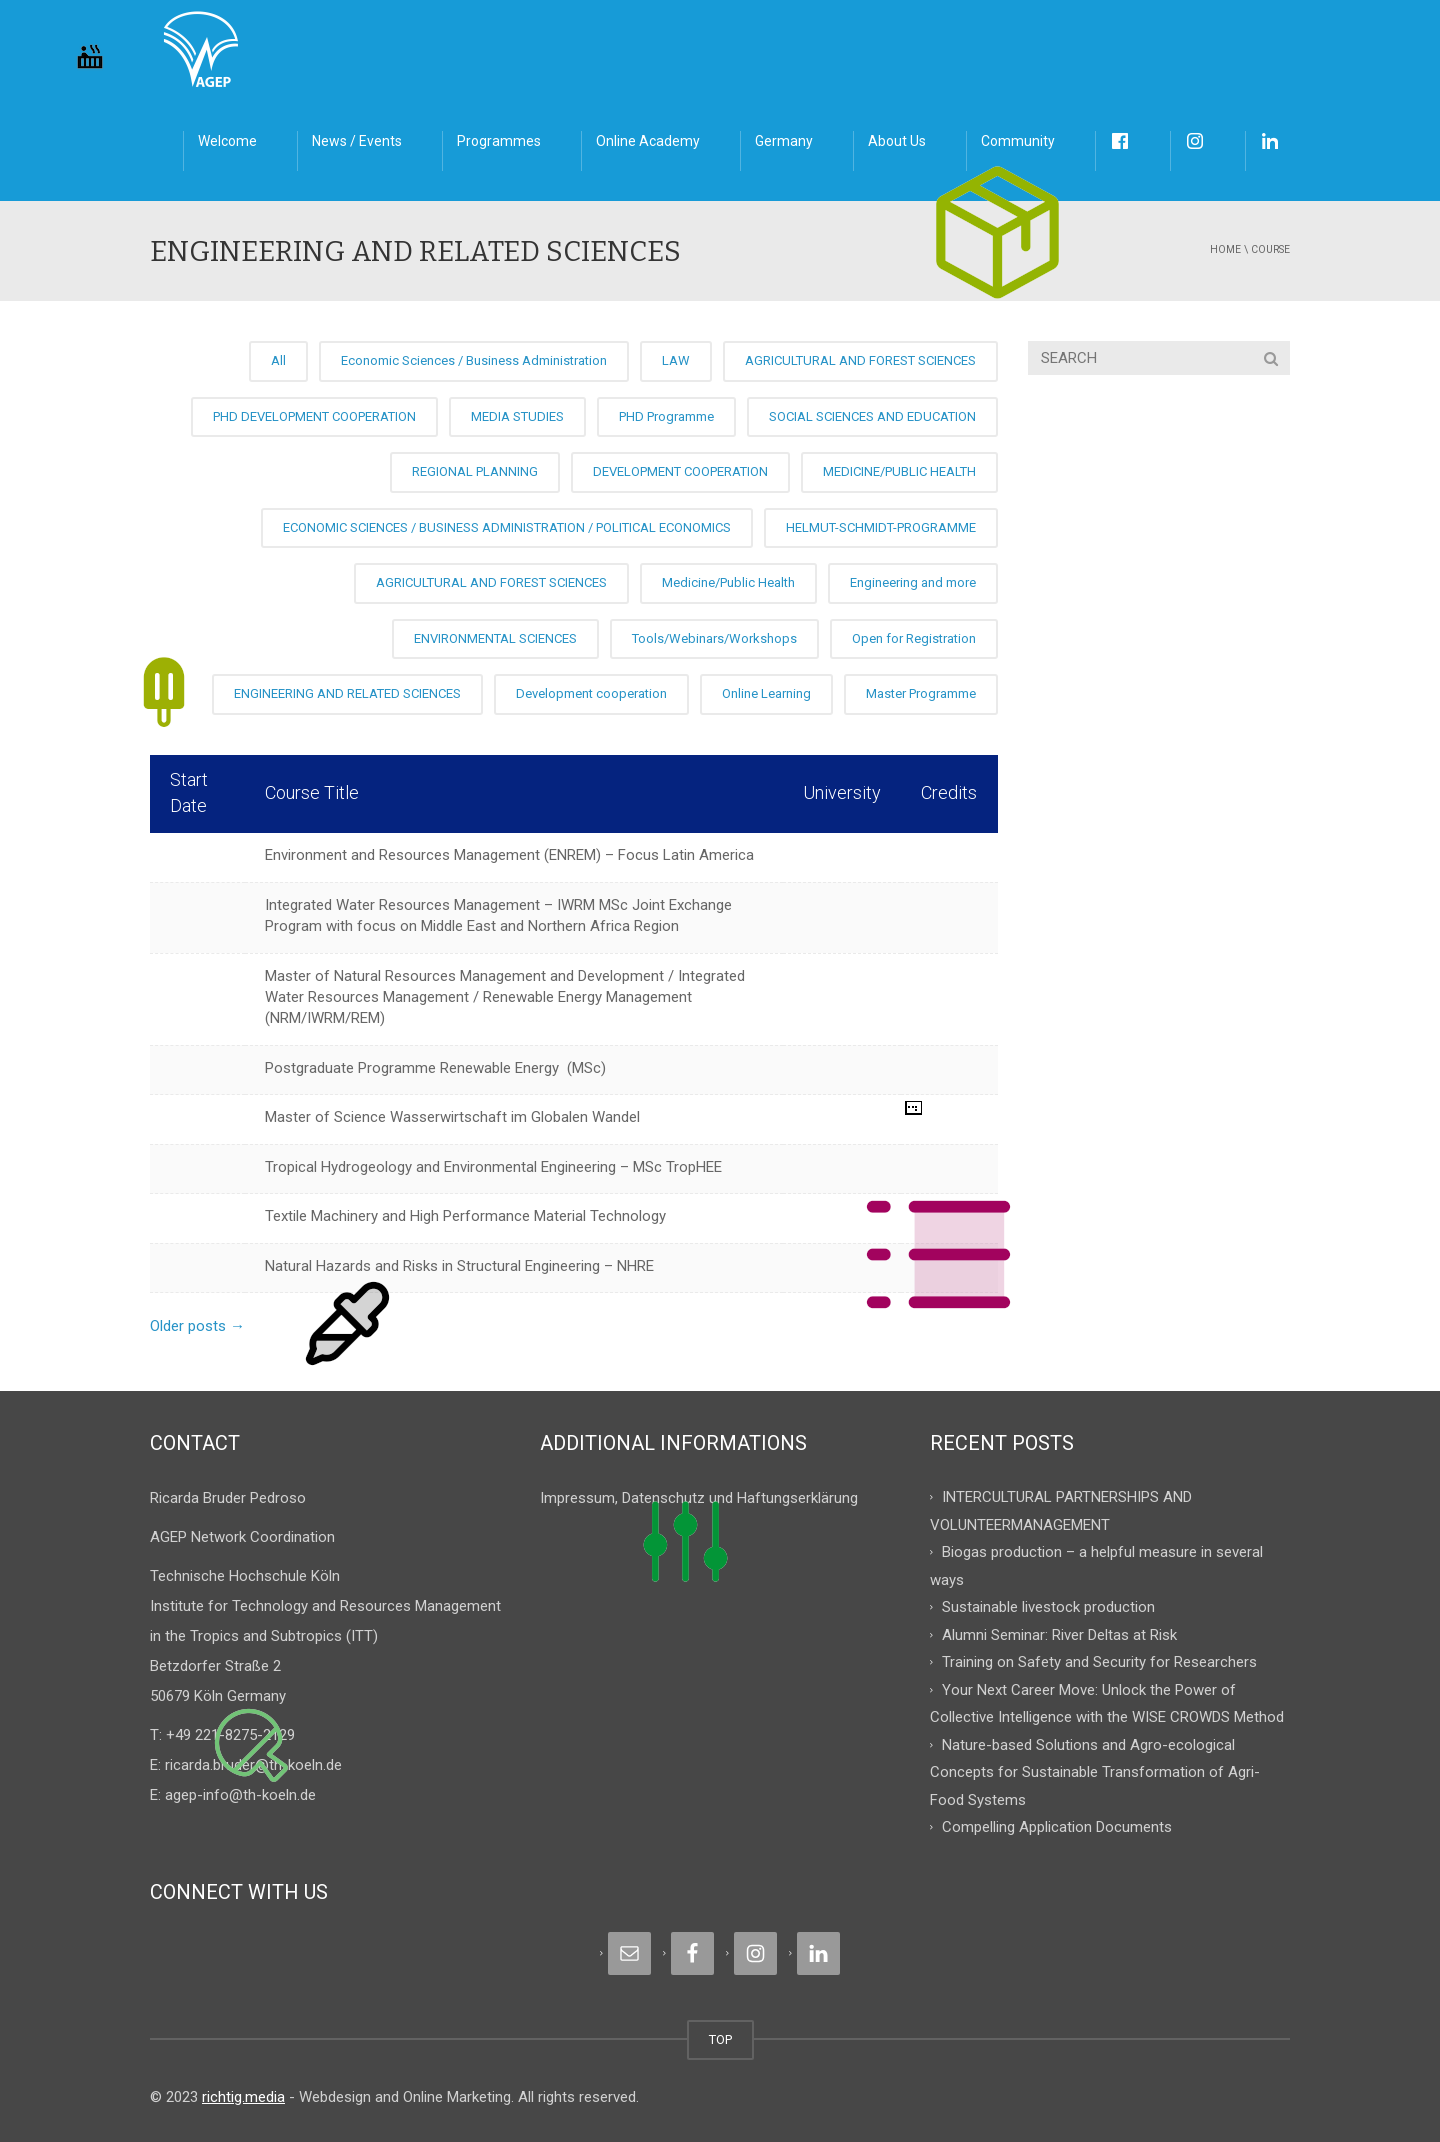  Describe the element at coordinates (164, 691) in the screenshot. I see `access summer treats or frozen desserts category` at that location.